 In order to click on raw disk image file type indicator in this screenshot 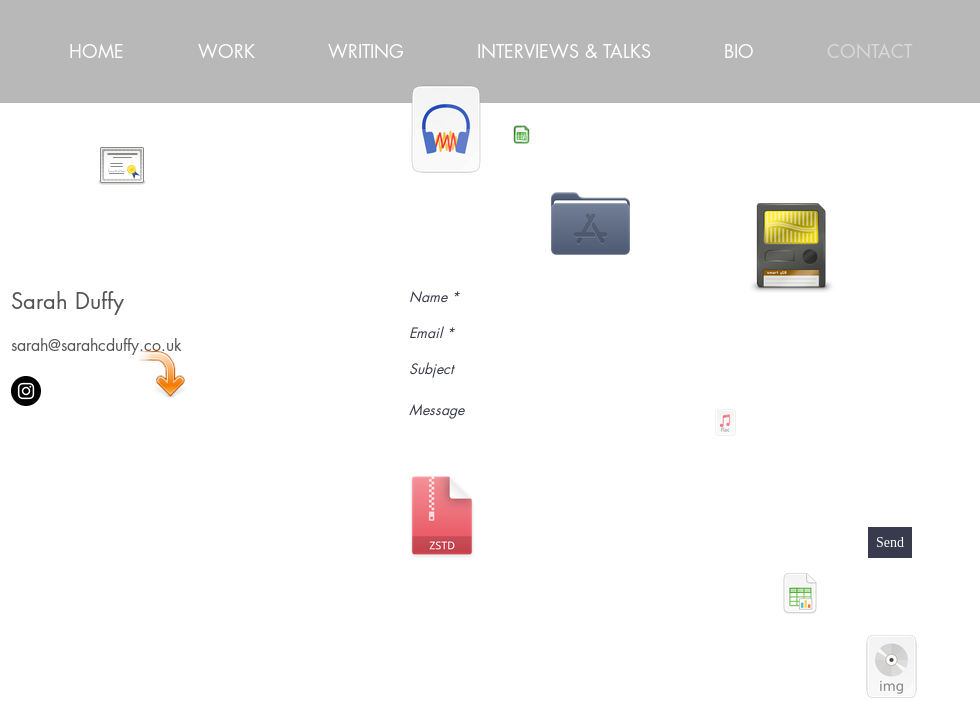, I will do `click(891, 666)`.